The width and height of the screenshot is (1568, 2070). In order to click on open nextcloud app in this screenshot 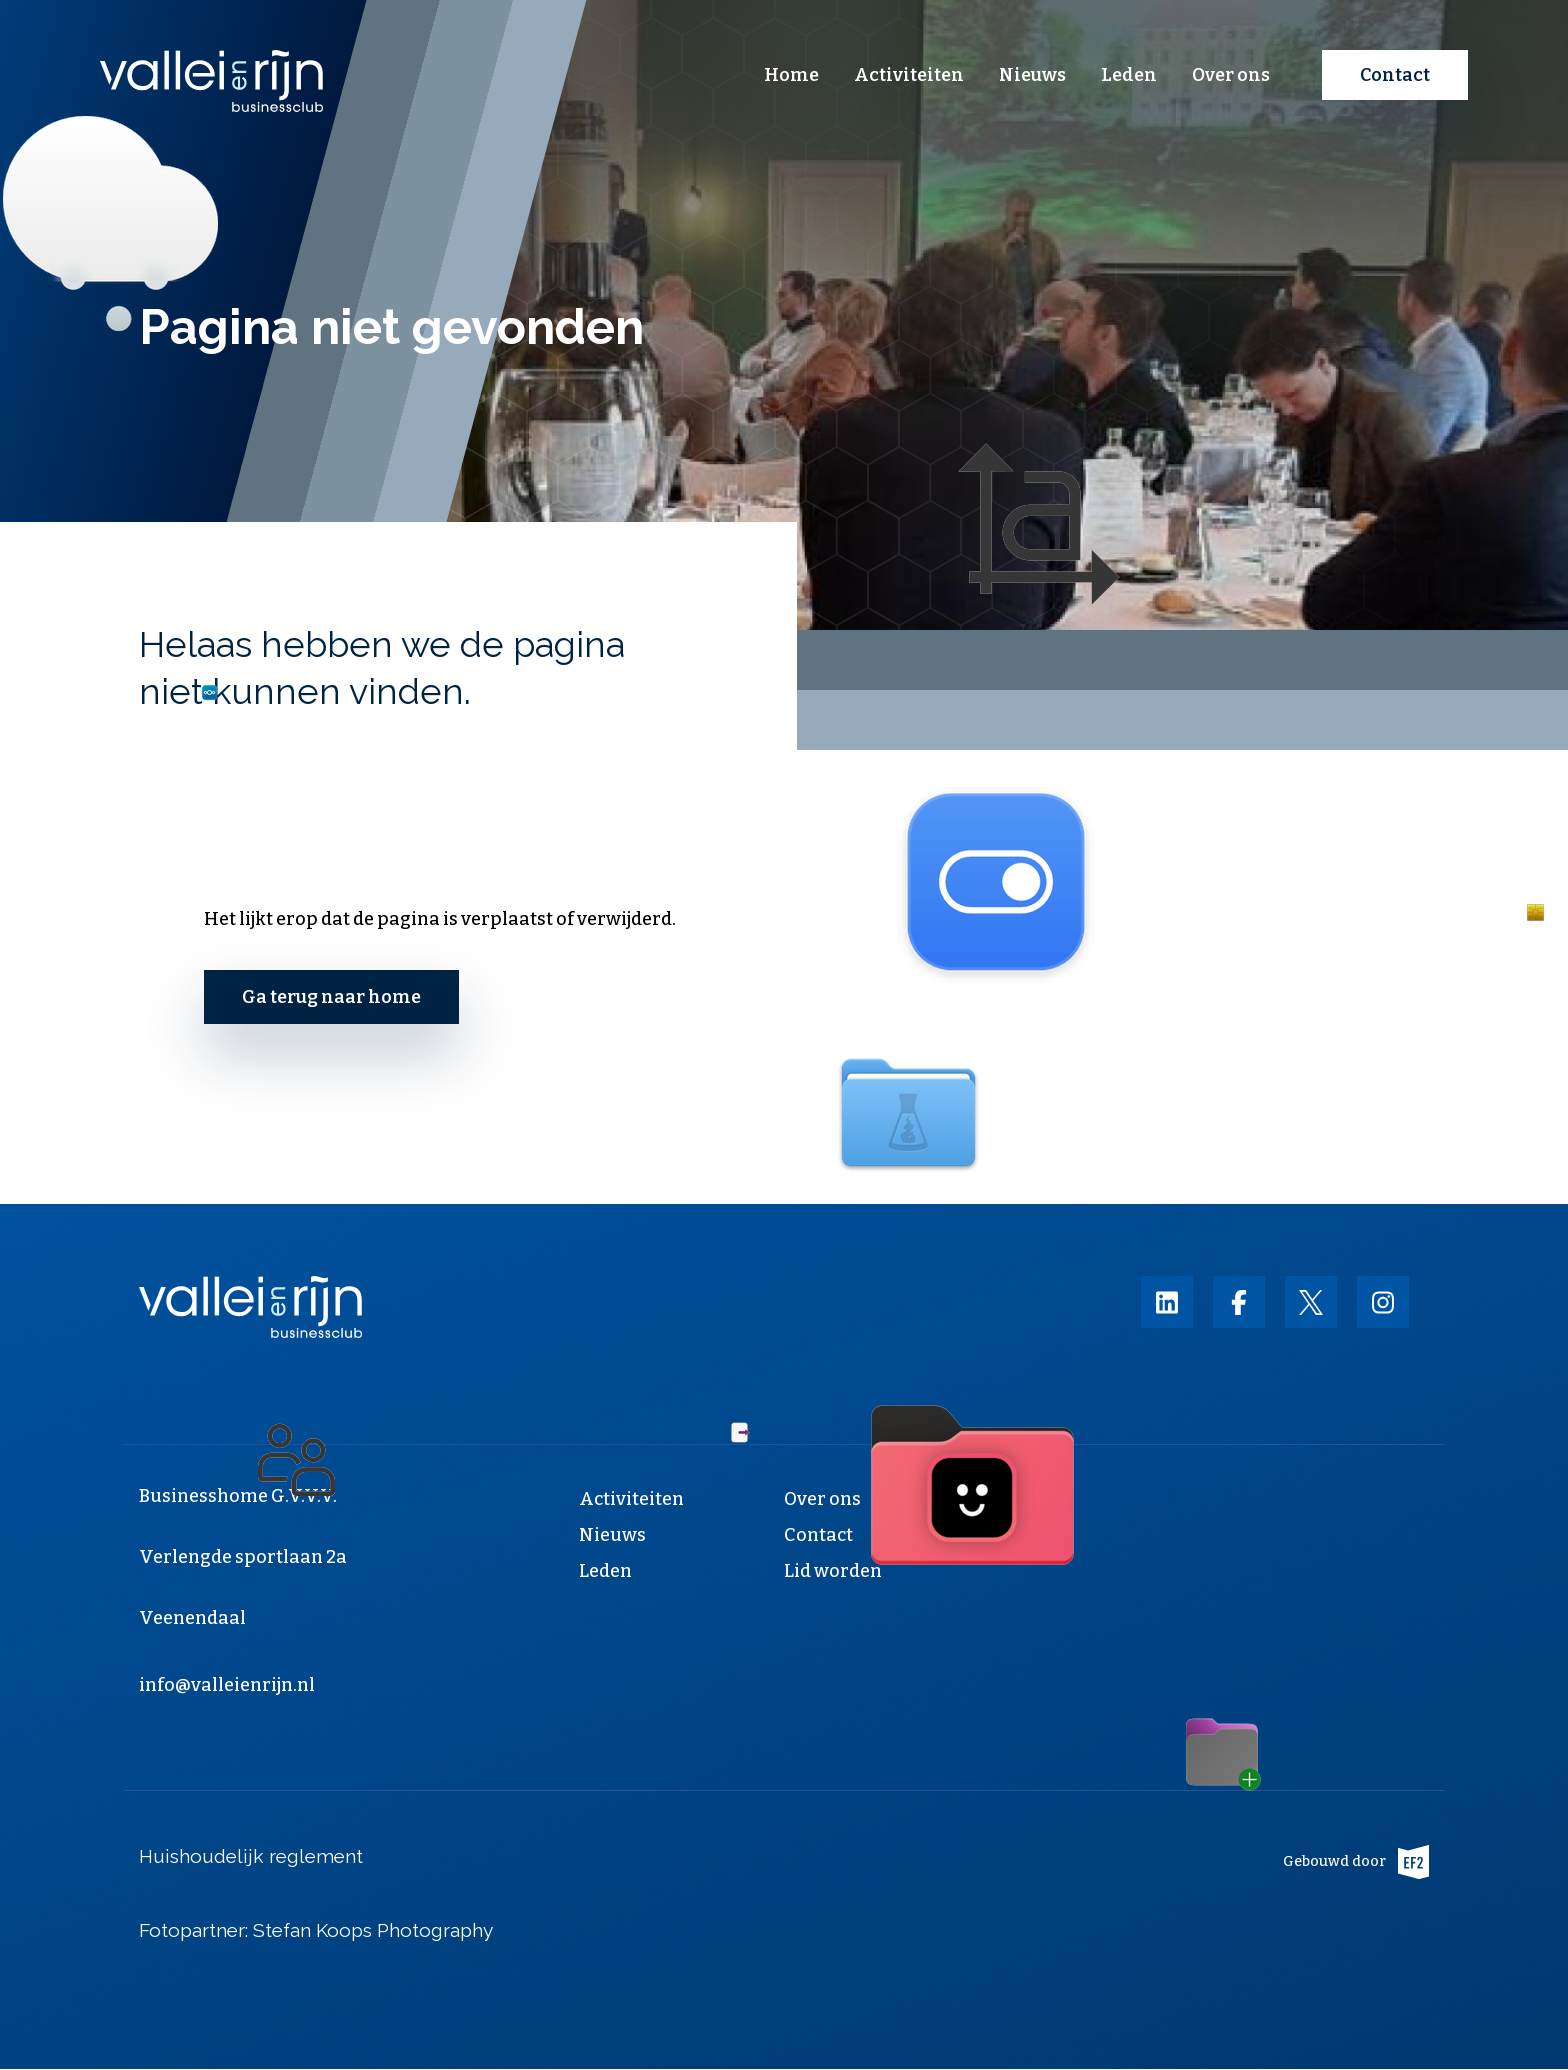, I will do `click(209, 692)`.